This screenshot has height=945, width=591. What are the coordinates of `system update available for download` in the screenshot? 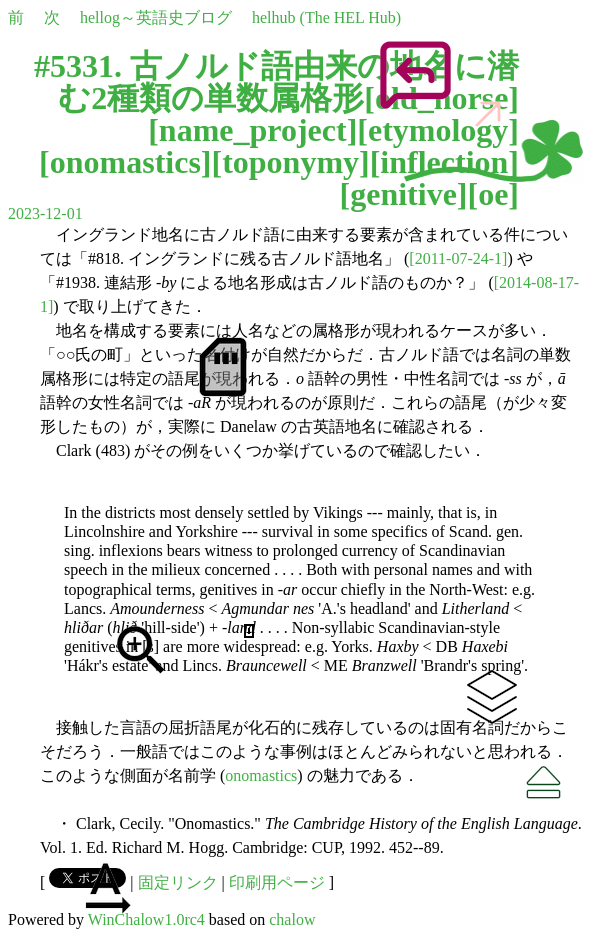 It's located at (249, 631).